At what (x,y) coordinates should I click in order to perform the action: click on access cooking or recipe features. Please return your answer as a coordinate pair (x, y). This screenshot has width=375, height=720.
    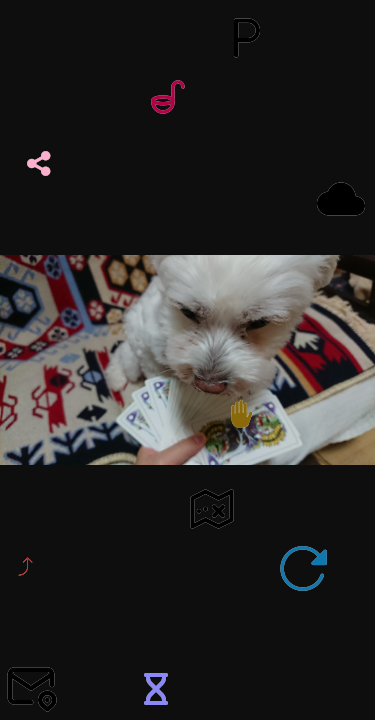
    Looking at the image, I should click on (168, 97).